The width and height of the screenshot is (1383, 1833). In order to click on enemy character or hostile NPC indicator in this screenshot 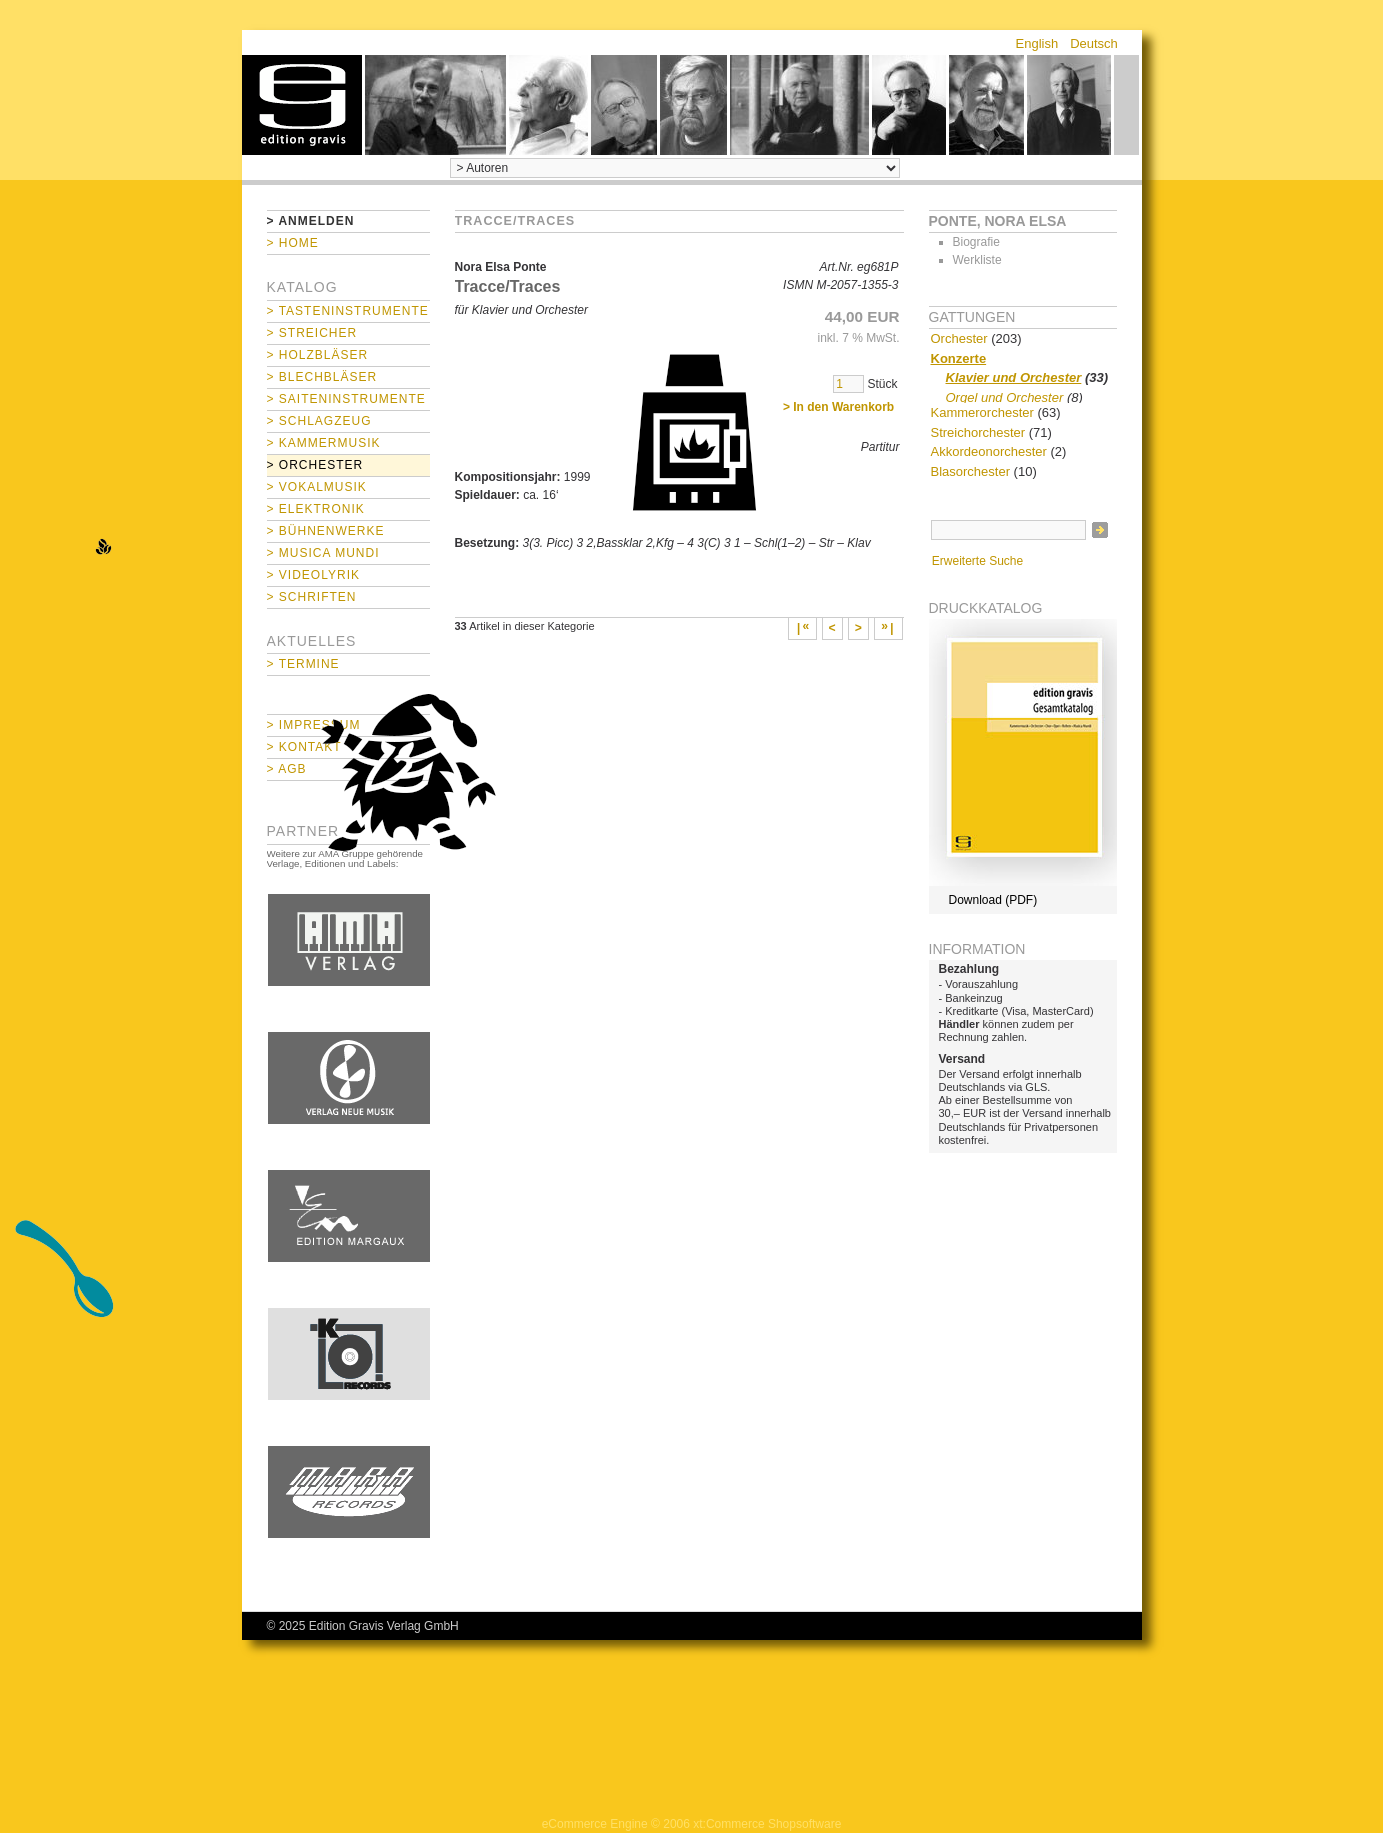, I will do `click(408, 772)`.